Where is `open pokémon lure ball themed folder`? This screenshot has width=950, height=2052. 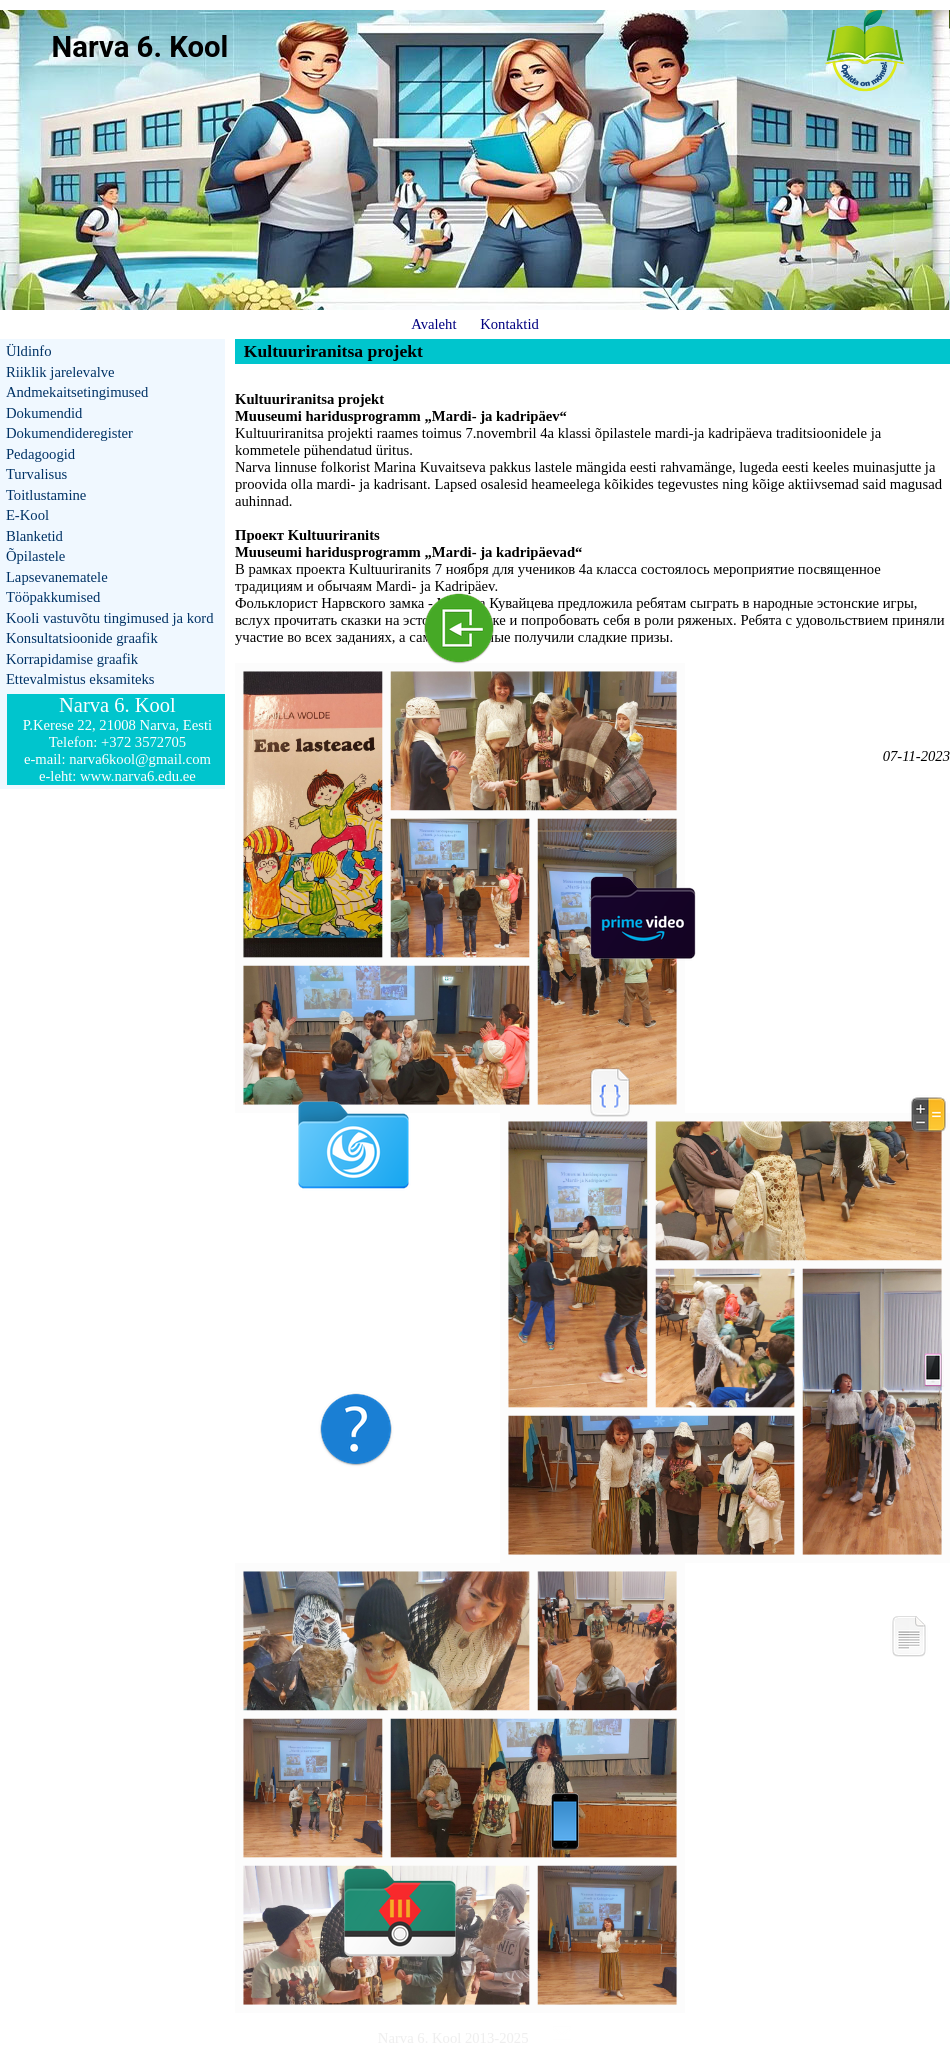 open pokémon lure ball themed folder is located at coordinates (399, 1915).